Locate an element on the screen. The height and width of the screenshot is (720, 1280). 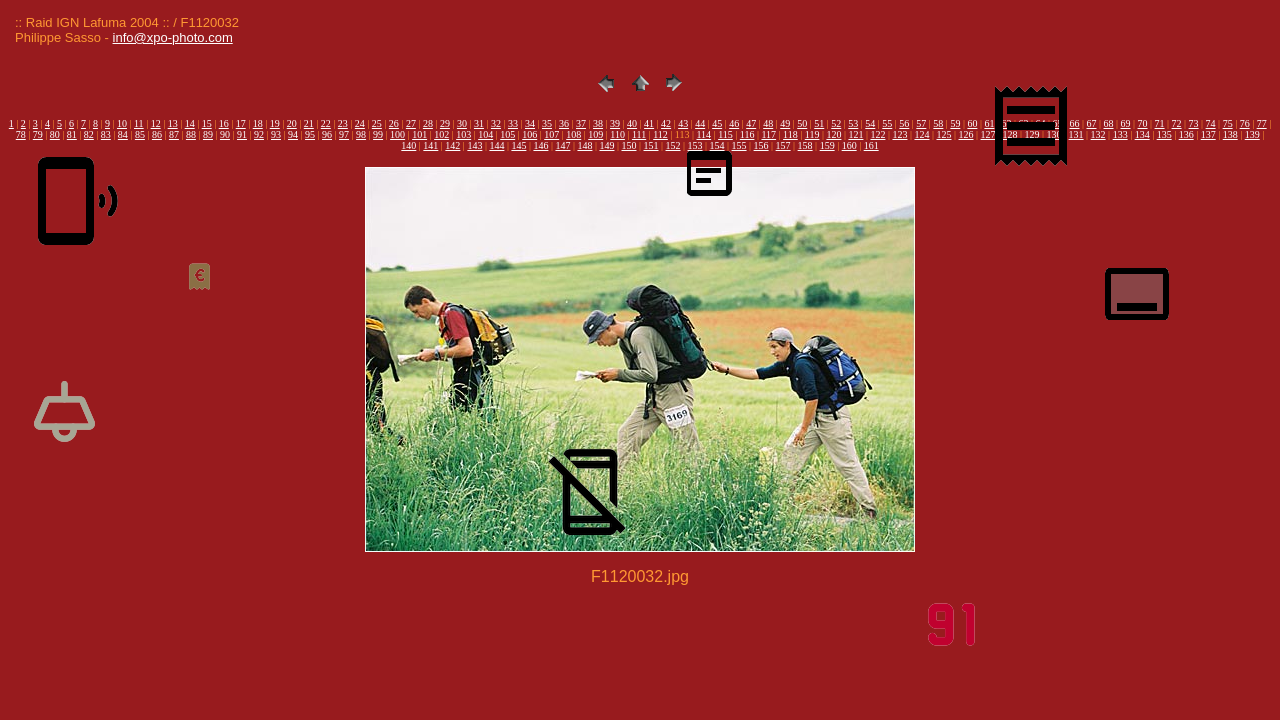
view purchase receipt is located at coordinates (1031, 126).